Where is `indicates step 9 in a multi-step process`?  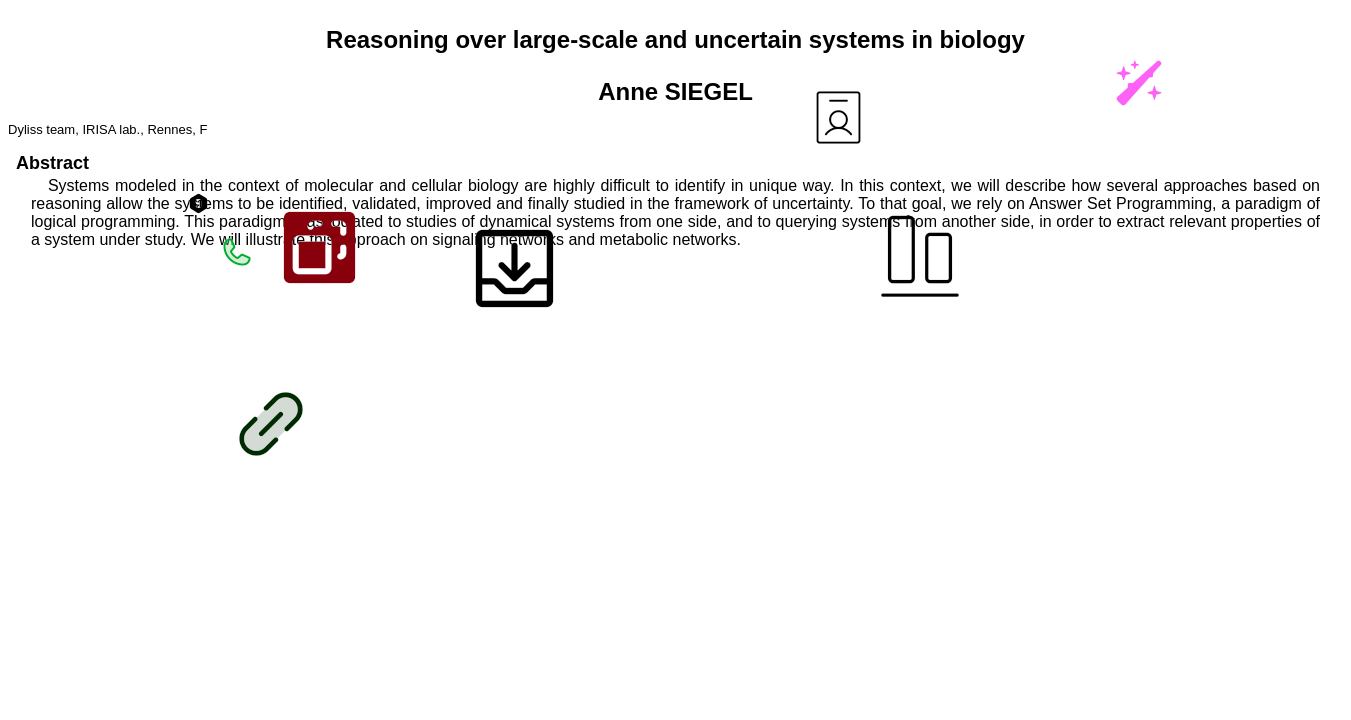 indicates step 9 in a multi-step process is located at coordinates (198, 203).